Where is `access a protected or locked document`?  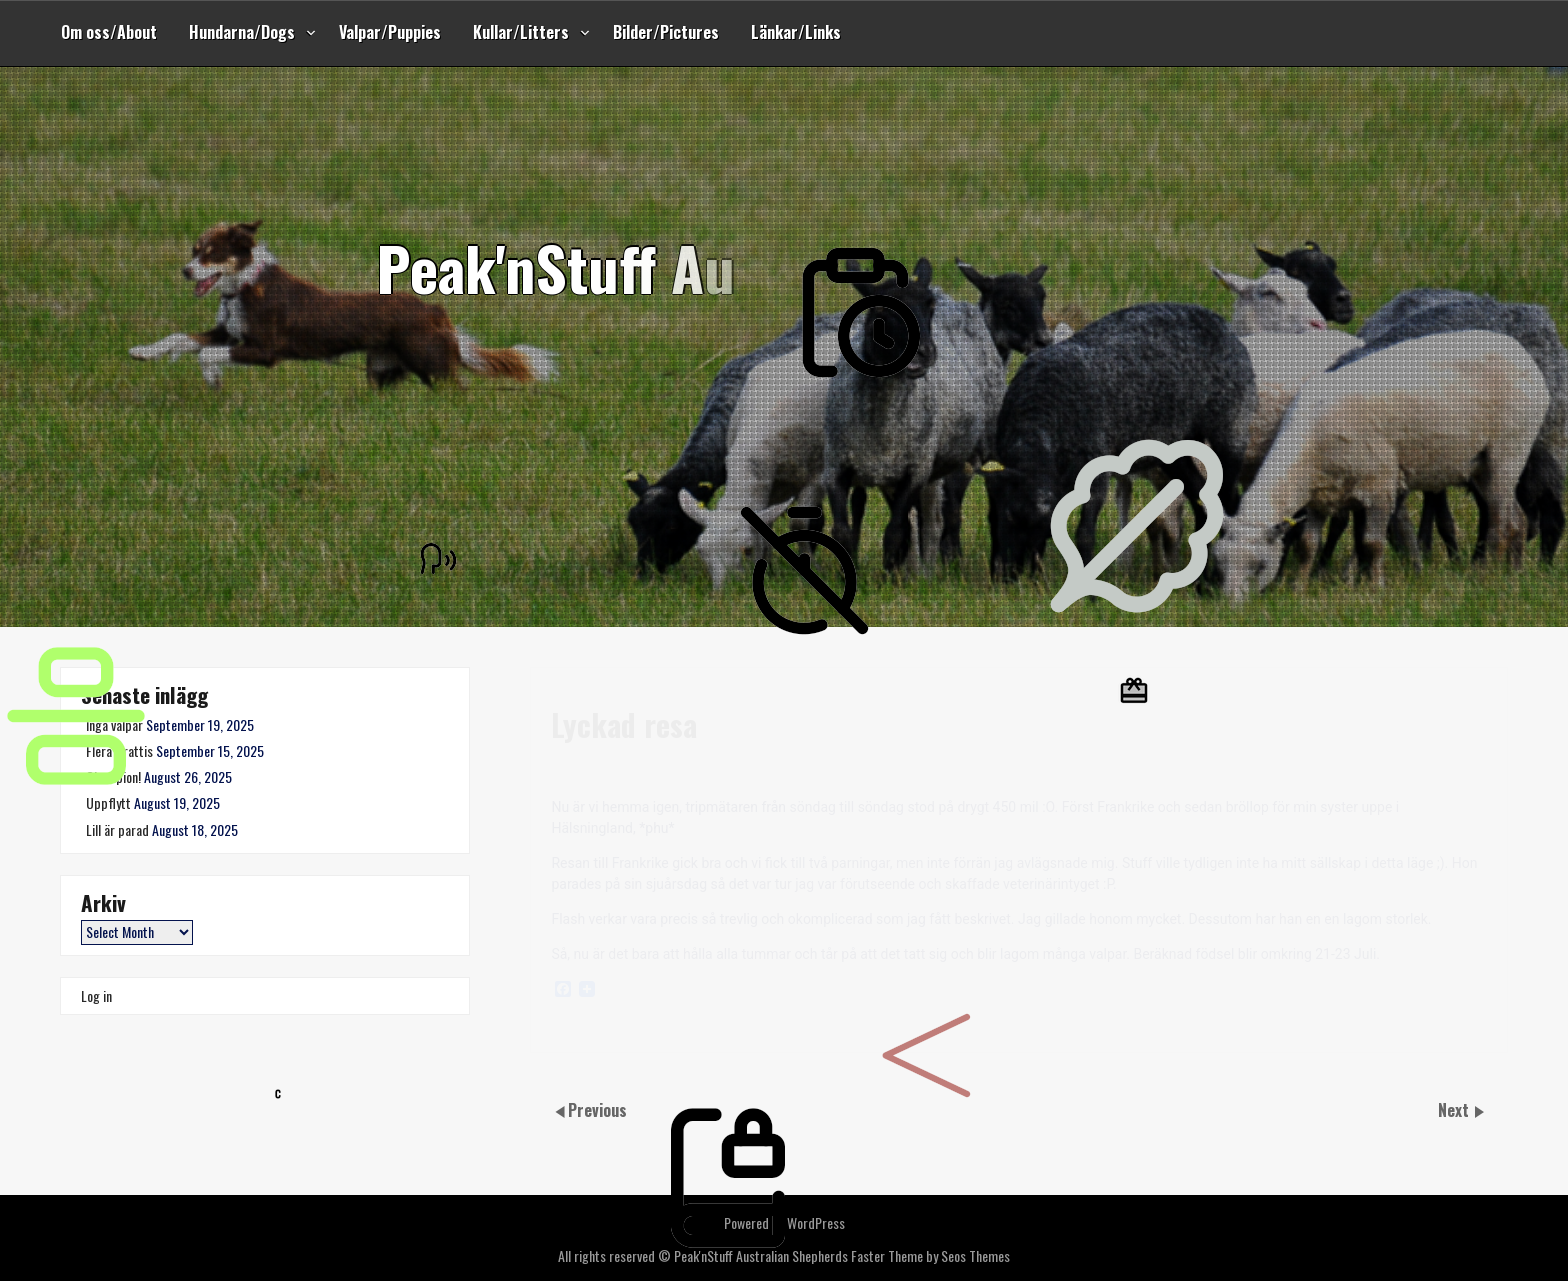 access a protected or locked document is located at coordinates (728, 1178).